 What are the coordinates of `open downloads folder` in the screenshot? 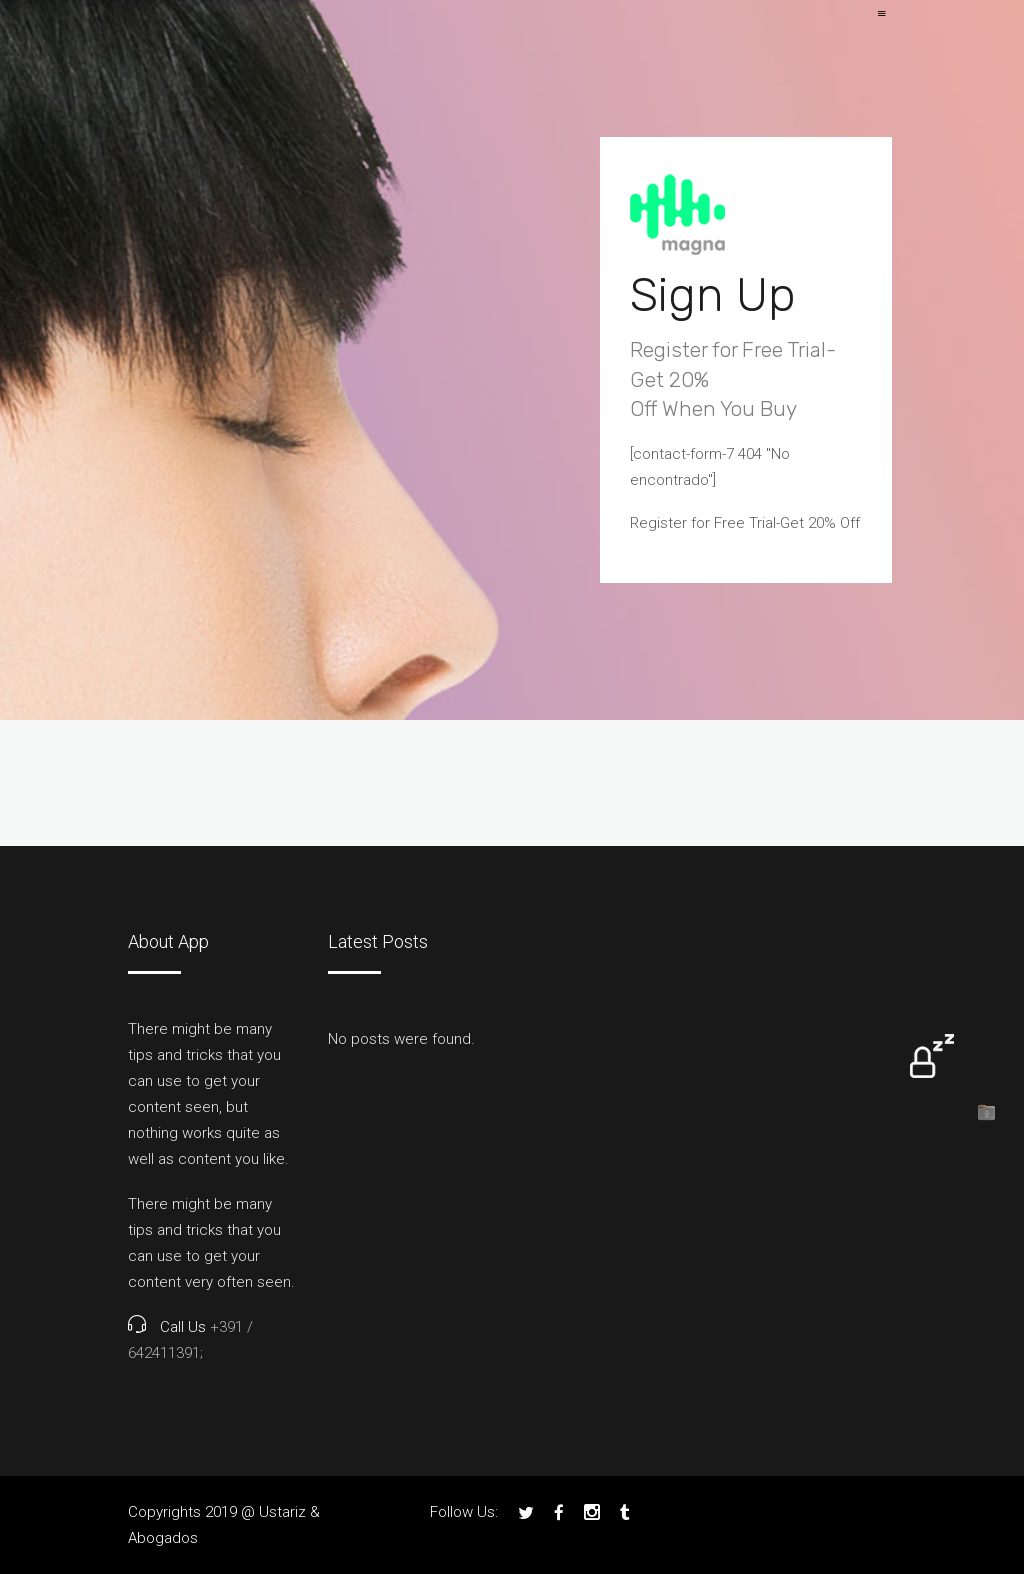 It's located at (986, 1112).